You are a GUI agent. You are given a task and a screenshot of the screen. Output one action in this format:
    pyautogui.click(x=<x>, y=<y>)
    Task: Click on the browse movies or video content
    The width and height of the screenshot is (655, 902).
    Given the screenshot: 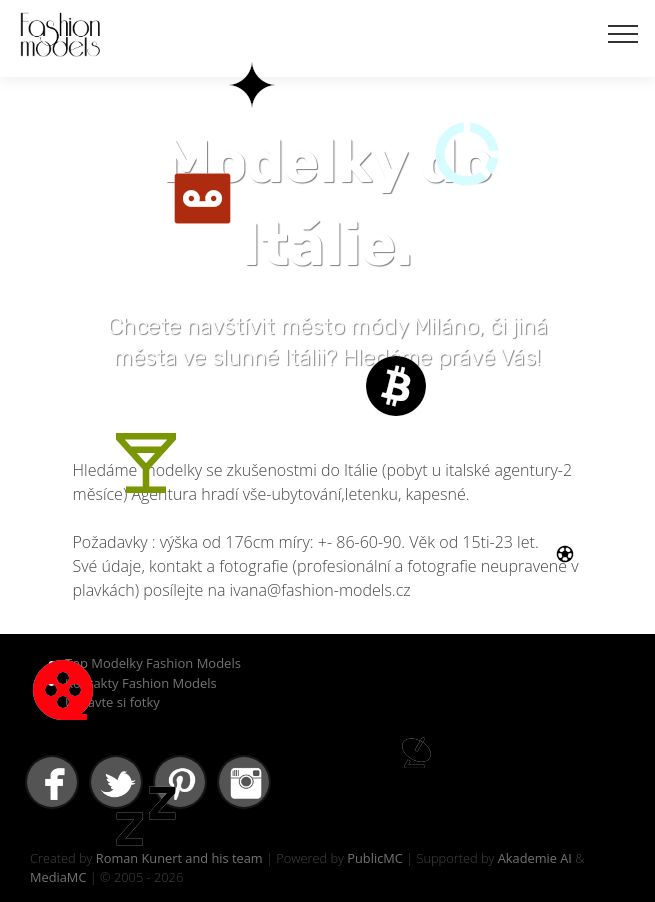 What is the action you would take?
    pyautogui.click(x=63, y=690)
    